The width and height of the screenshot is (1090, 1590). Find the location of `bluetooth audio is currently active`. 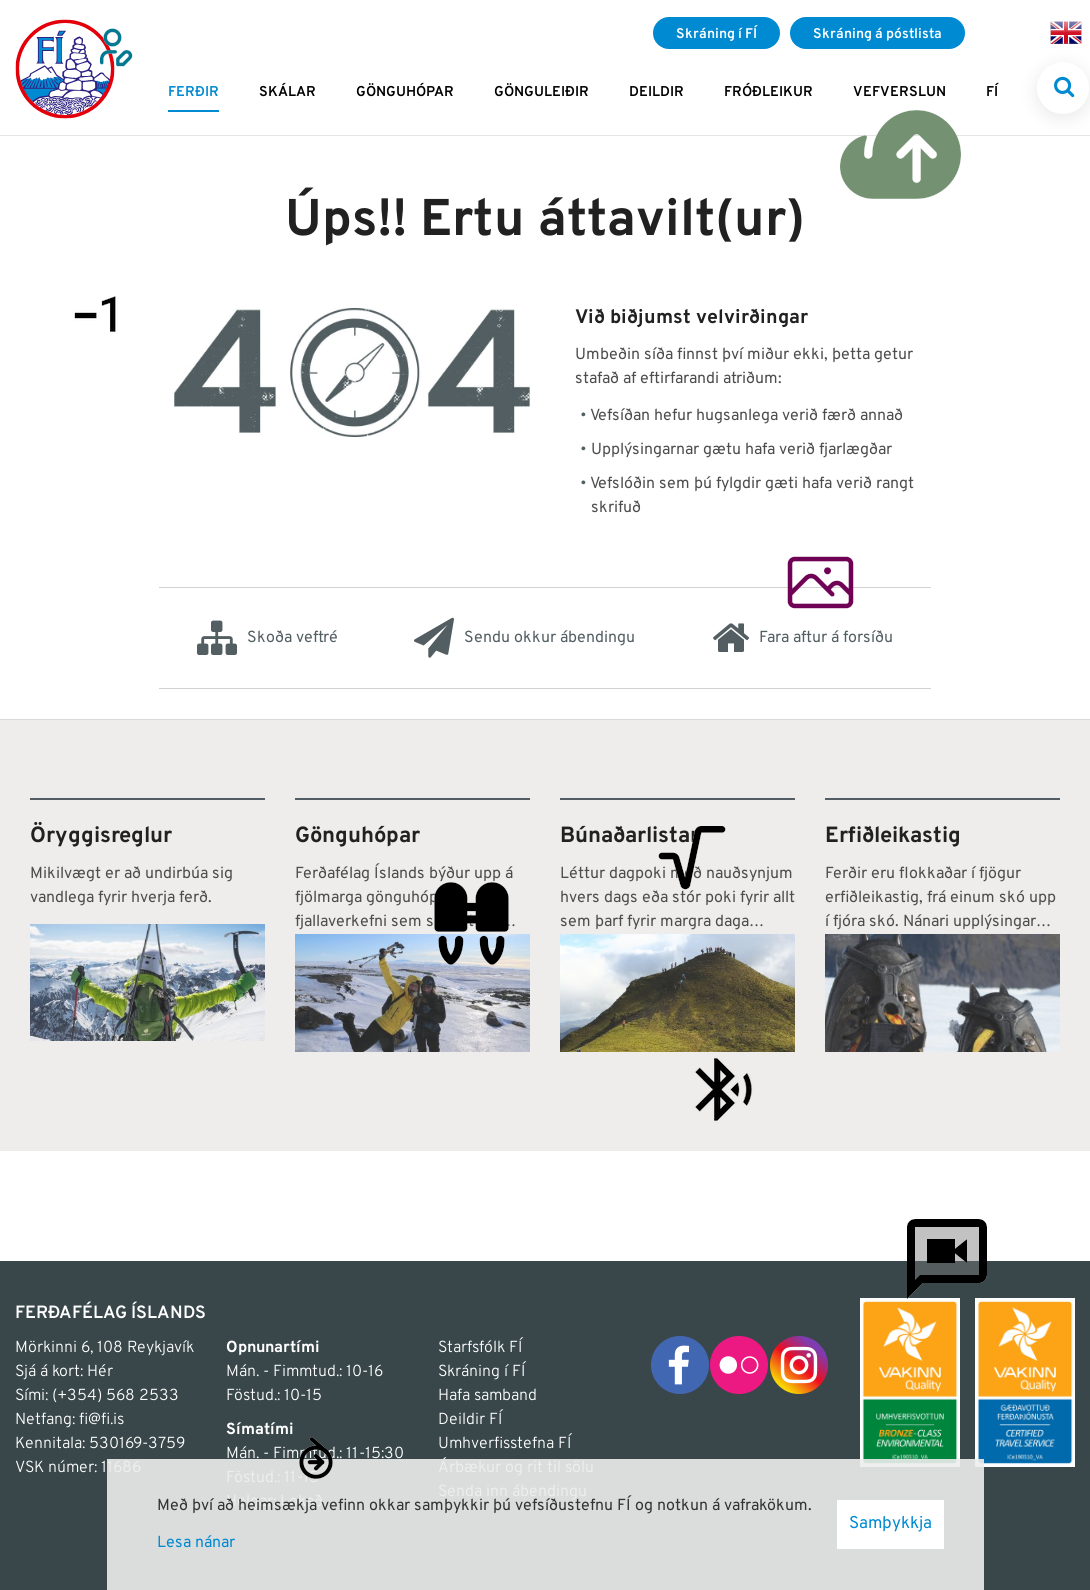

bluetooth audio is currently active is located at coordinates (723, 1089).